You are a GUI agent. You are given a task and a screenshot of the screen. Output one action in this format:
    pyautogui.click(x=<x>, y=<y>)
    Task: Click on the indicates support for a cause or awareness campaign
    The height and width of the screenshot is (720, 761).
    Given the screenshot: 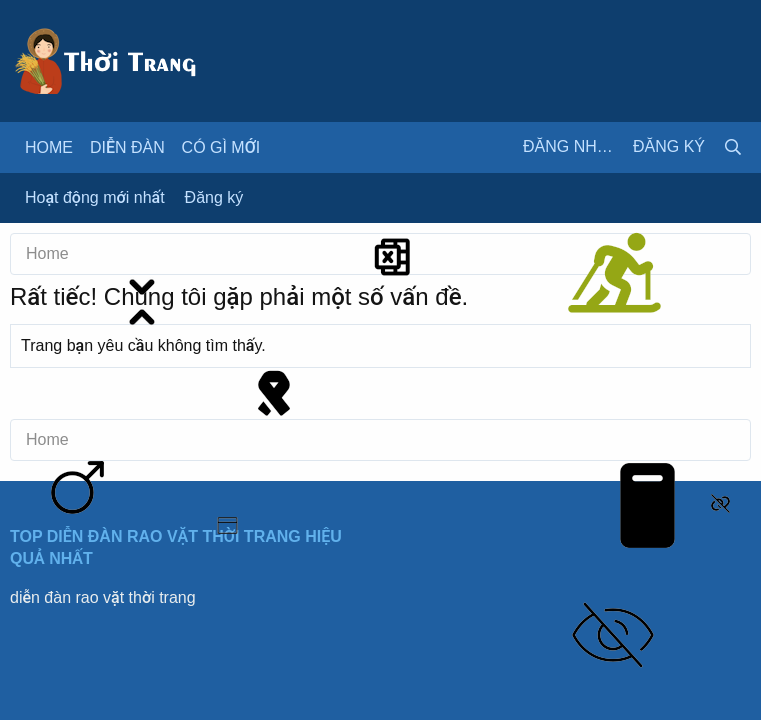 What is the action you would take?
    pyautogui.click(x=274, y=394)
    